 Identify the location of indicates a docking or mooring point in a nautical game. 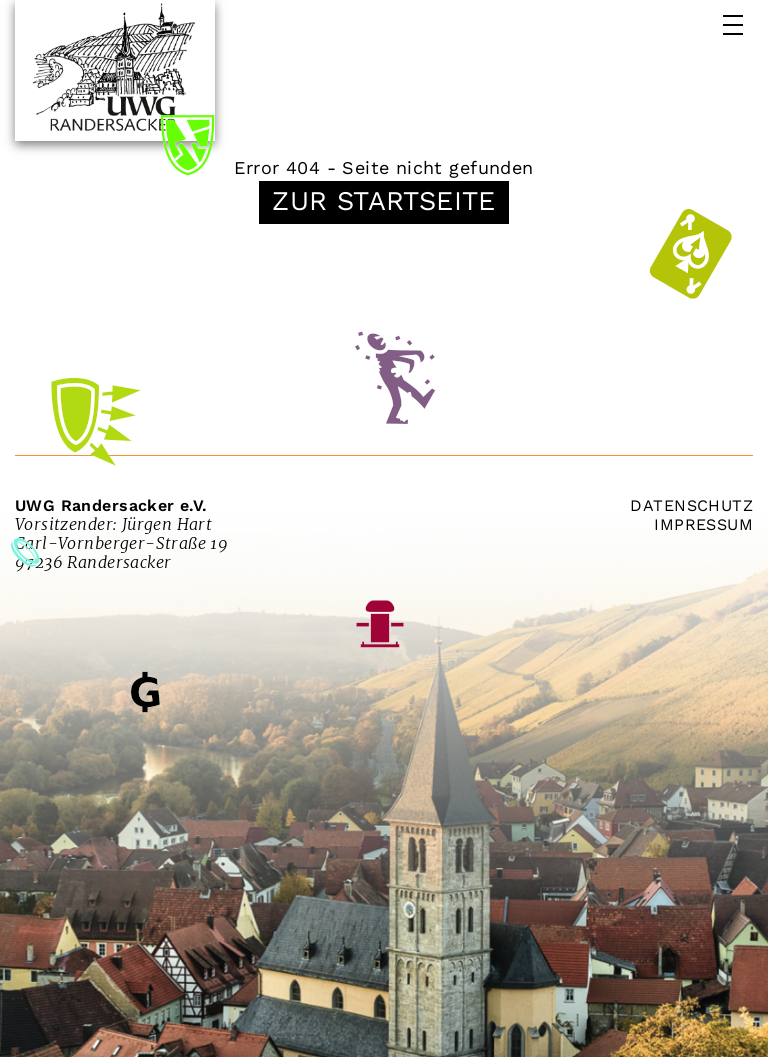
(380, 623).